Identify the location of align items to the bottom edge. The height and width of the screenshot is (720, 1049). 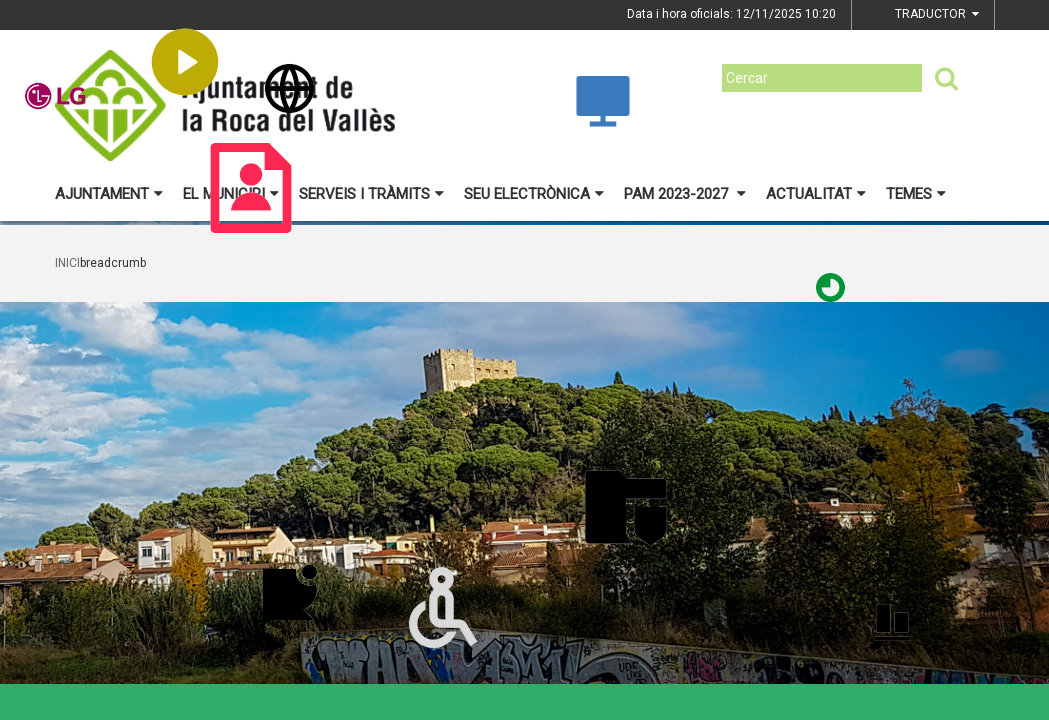
(892, 622).